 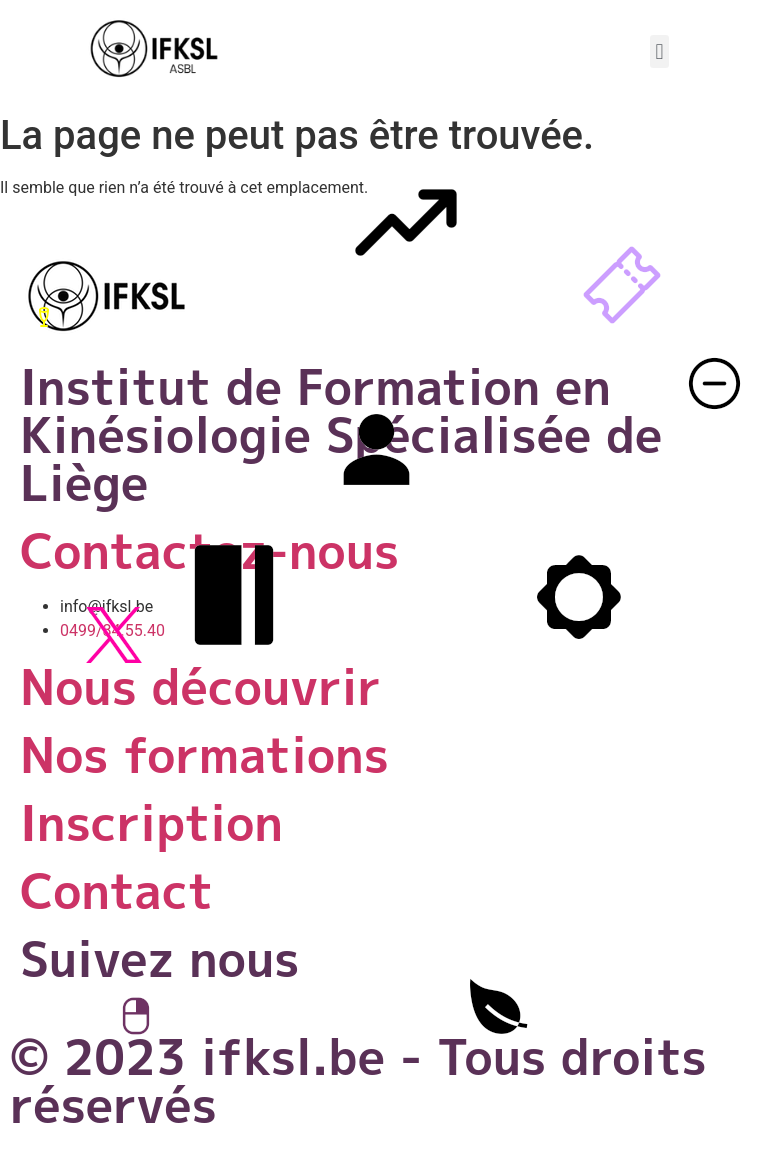 What do you see at coordinates (622, 285) in the screenshot?
I see `view your tickets or passes` at bounding box center [622, 285].